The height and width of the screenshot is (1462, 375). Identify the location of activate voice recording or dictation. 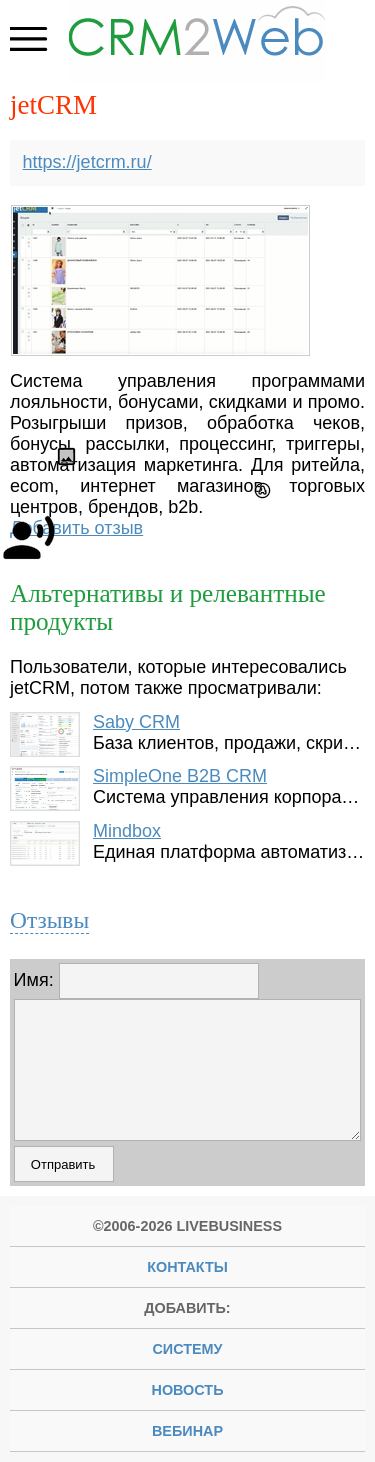
(29, 538).